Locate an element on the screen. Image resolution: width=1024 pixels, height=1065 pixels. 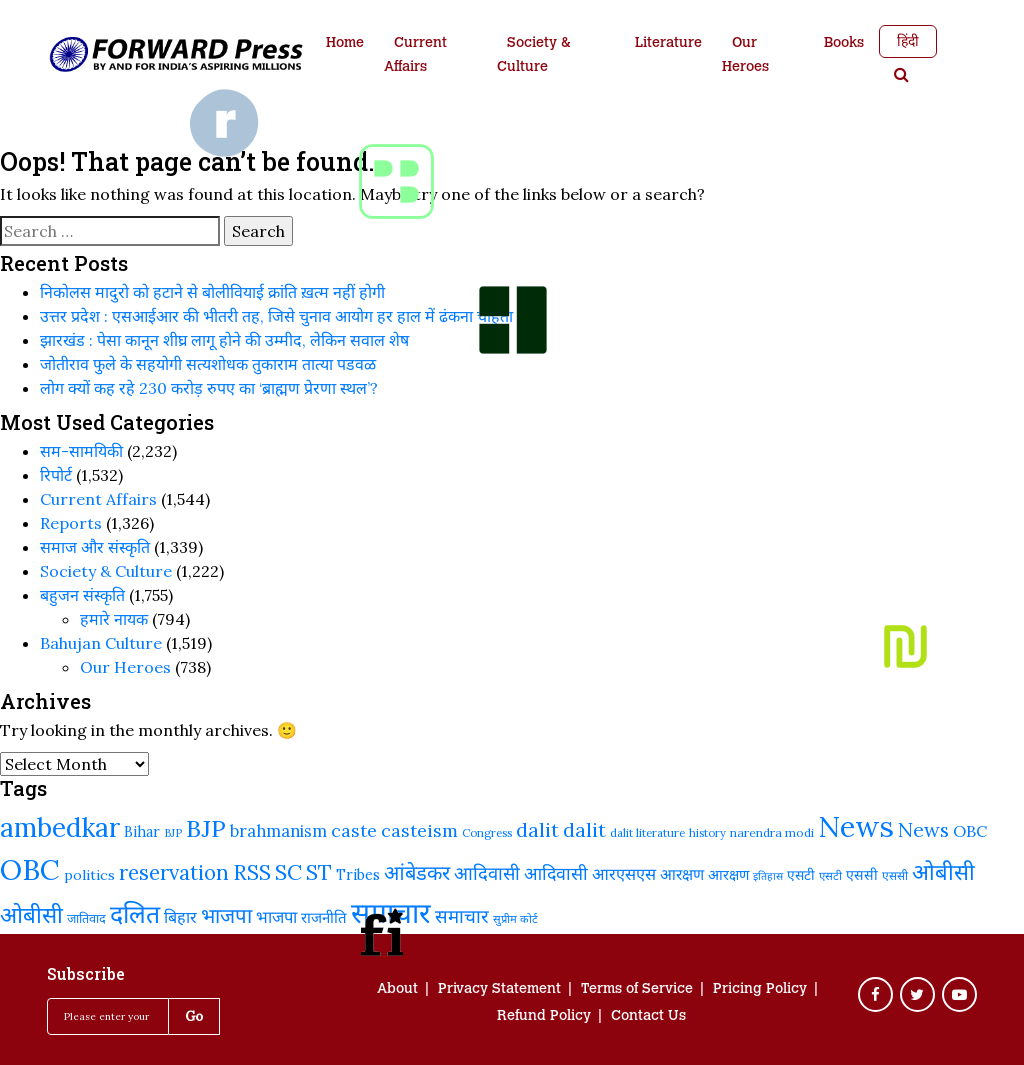
open ravelry app or website is located at coordinates (224, 123).